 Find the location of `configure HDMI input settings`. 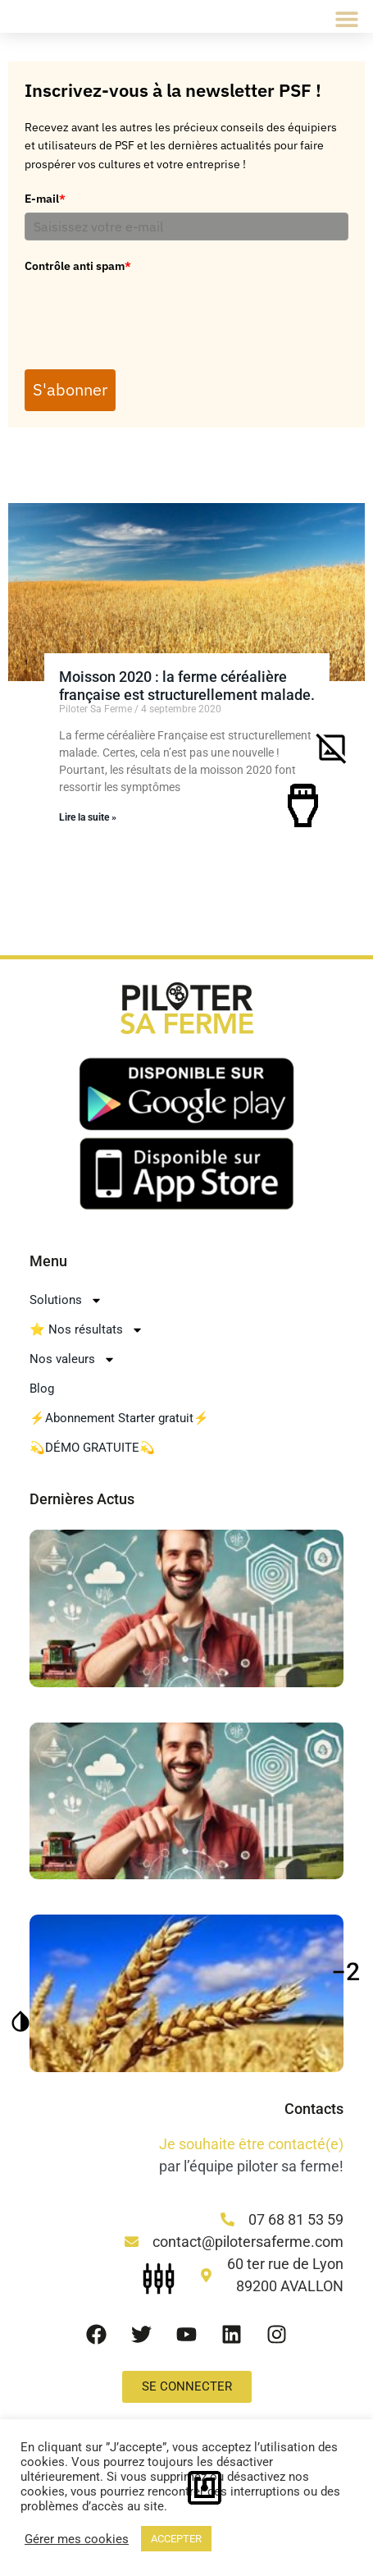

configure HDMI input settings is located at coordinates (302, 805).